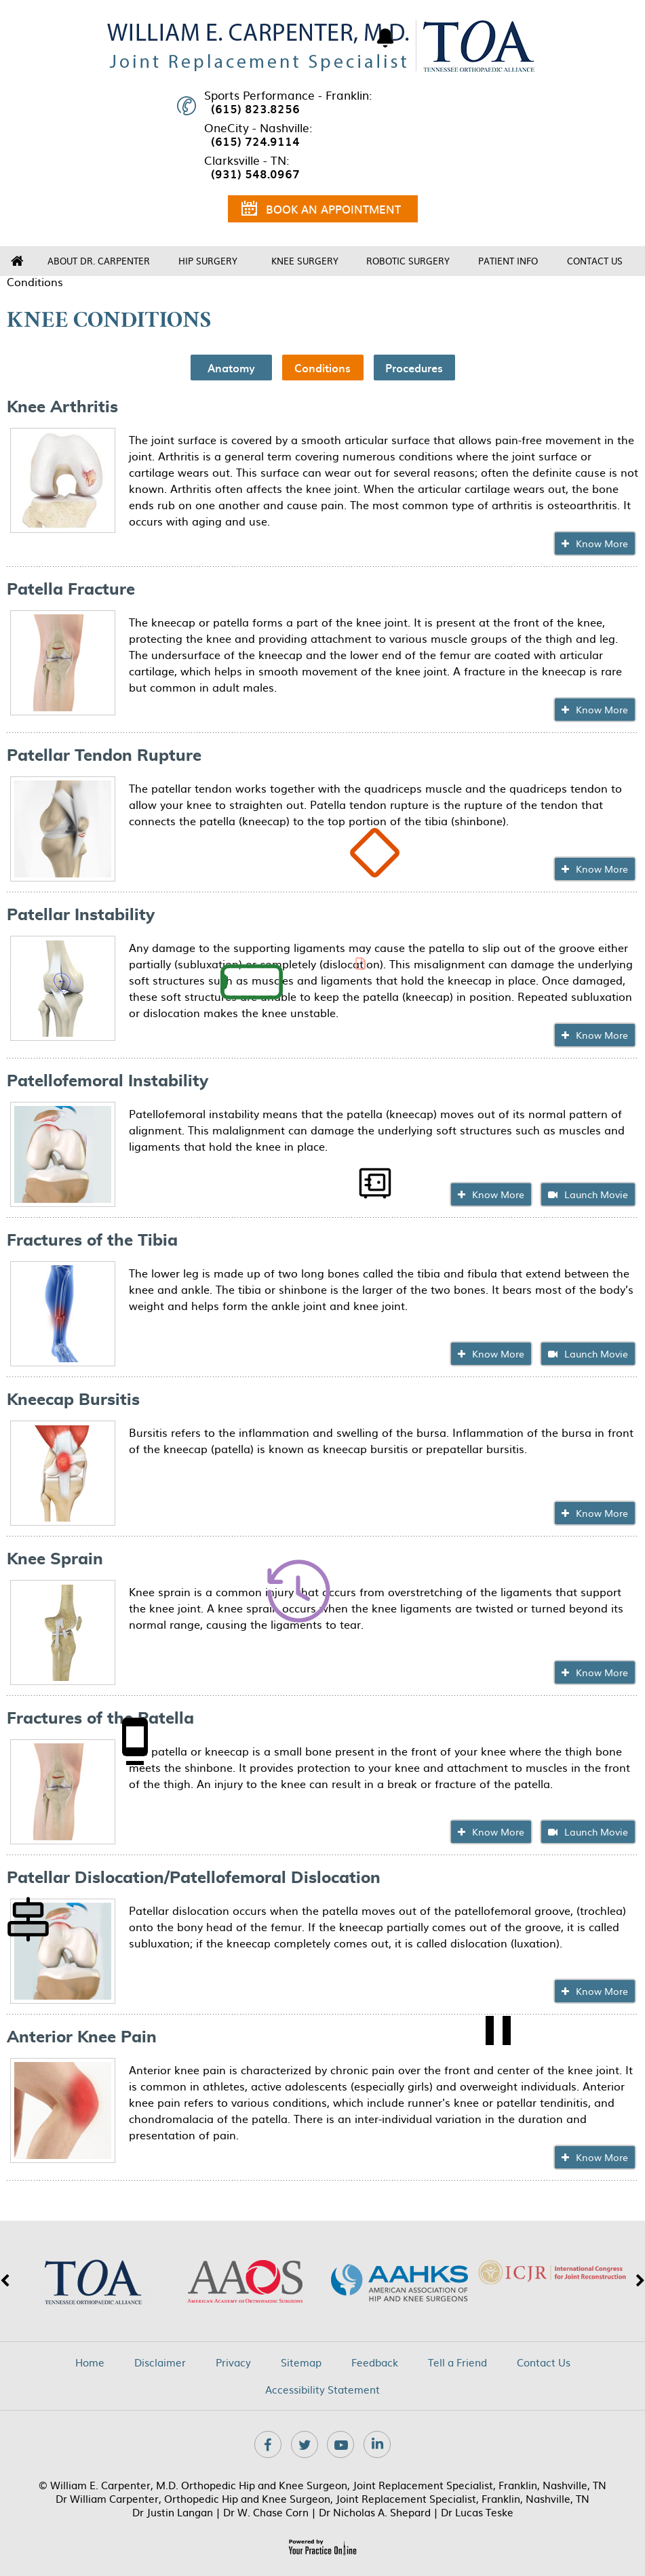 This screenshot has width=645, height=2576. I want to click on view commit or activity history, so click(298, 1591).